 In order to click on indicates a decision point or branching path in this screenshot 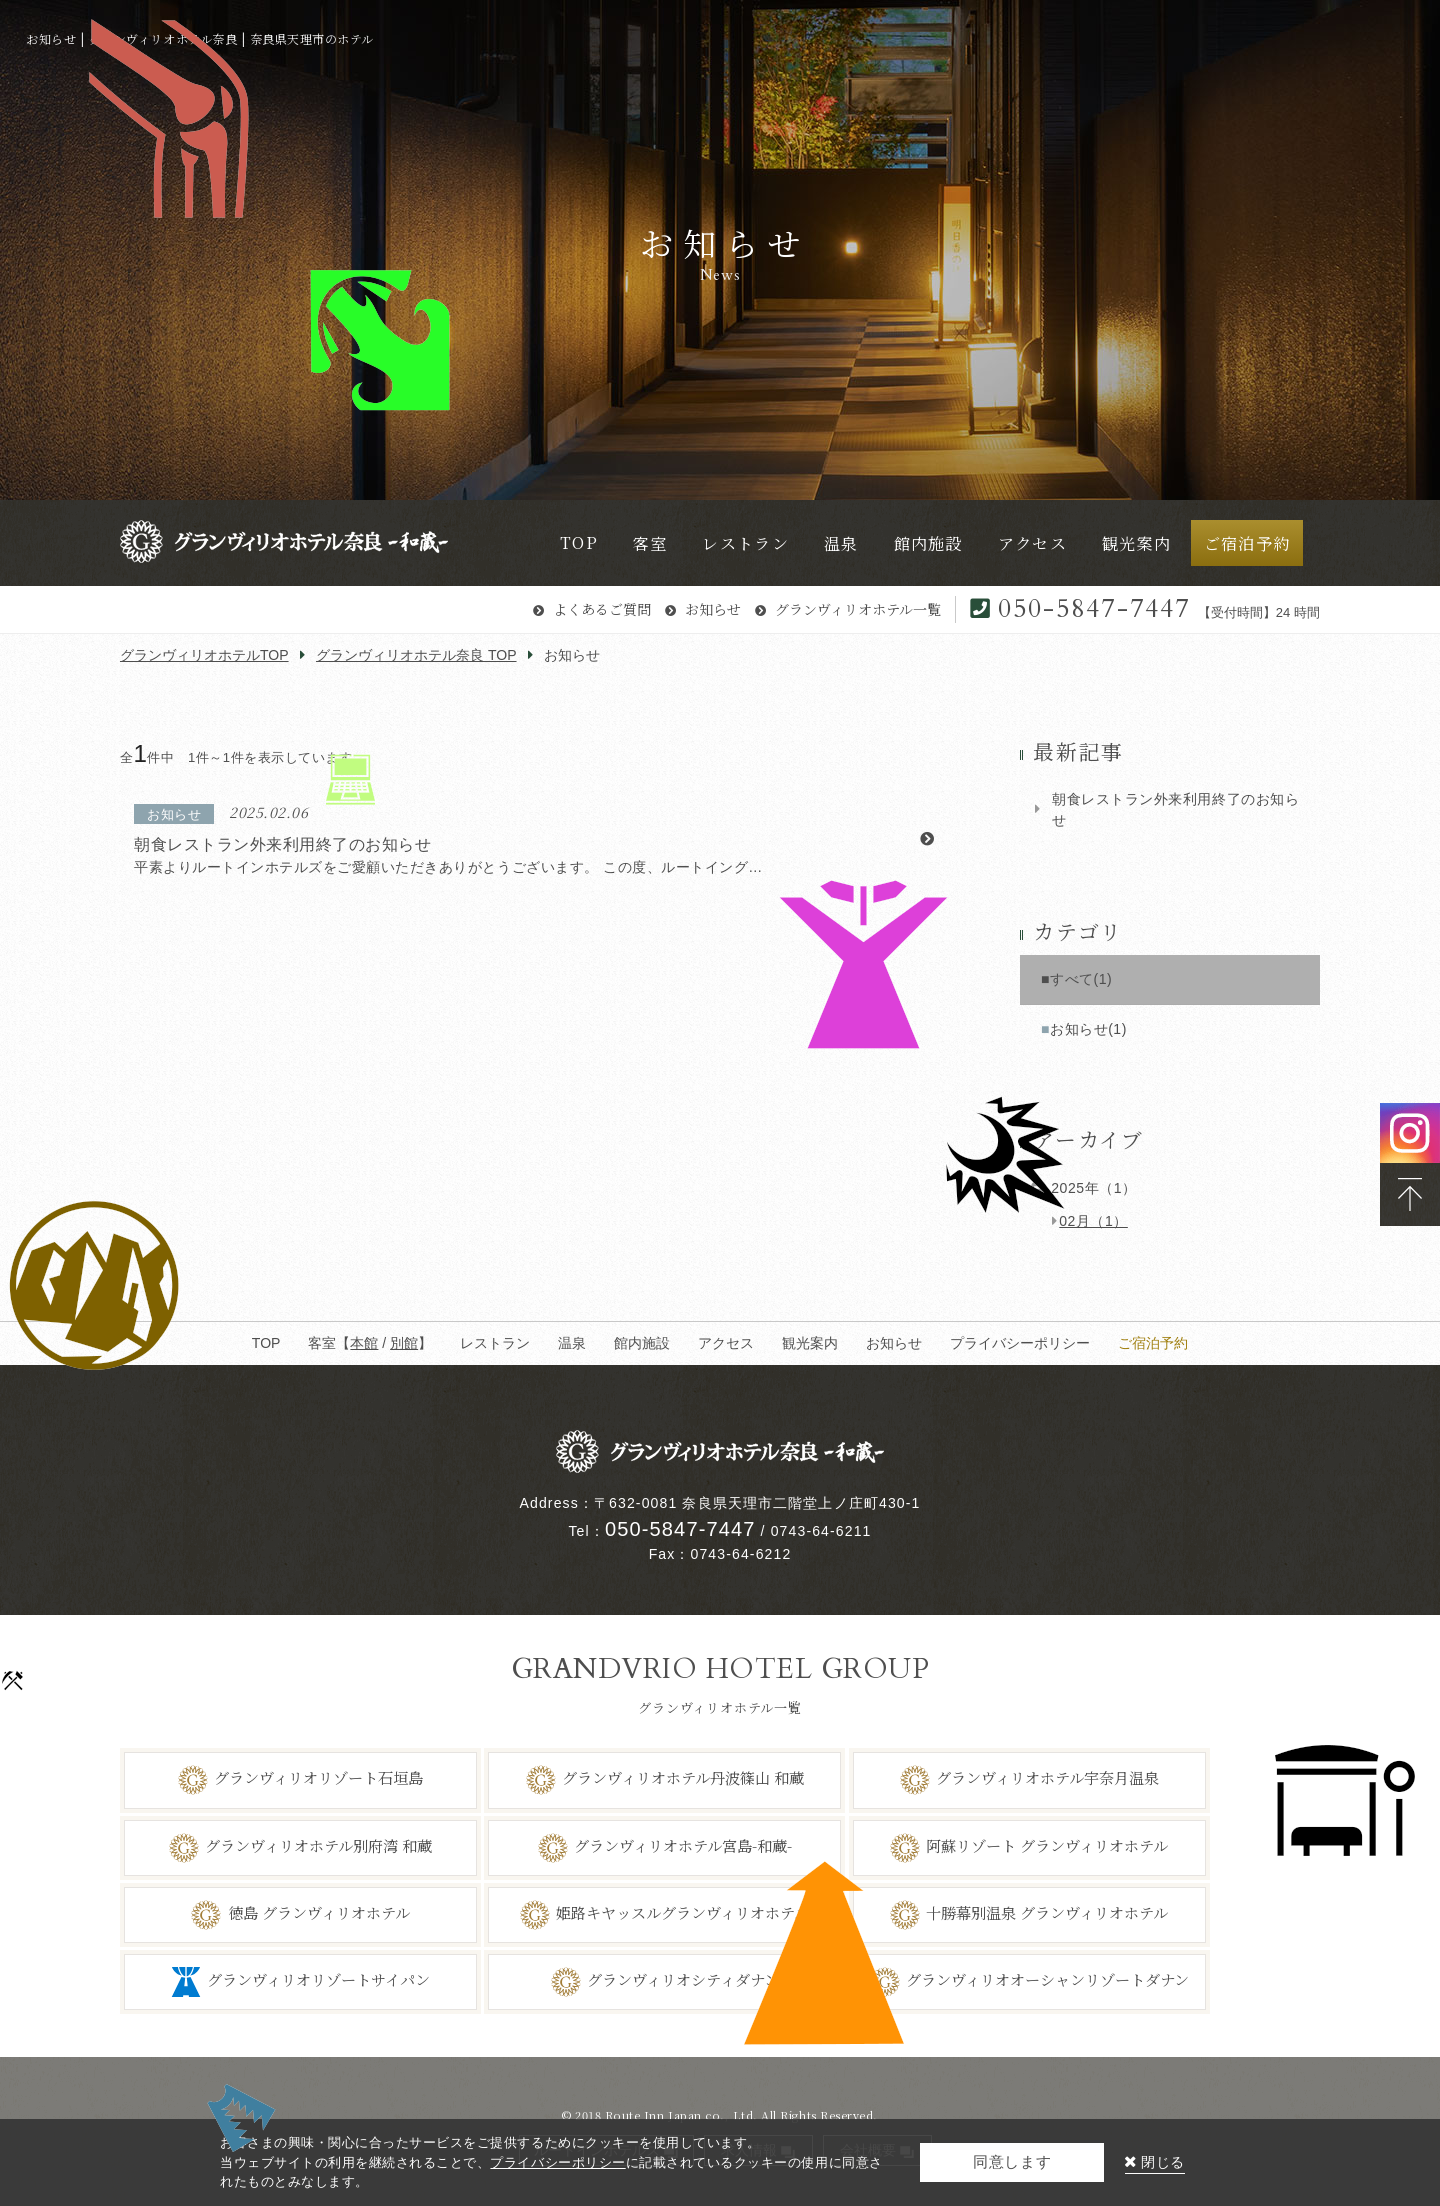, I will do `click(863, 964)`.